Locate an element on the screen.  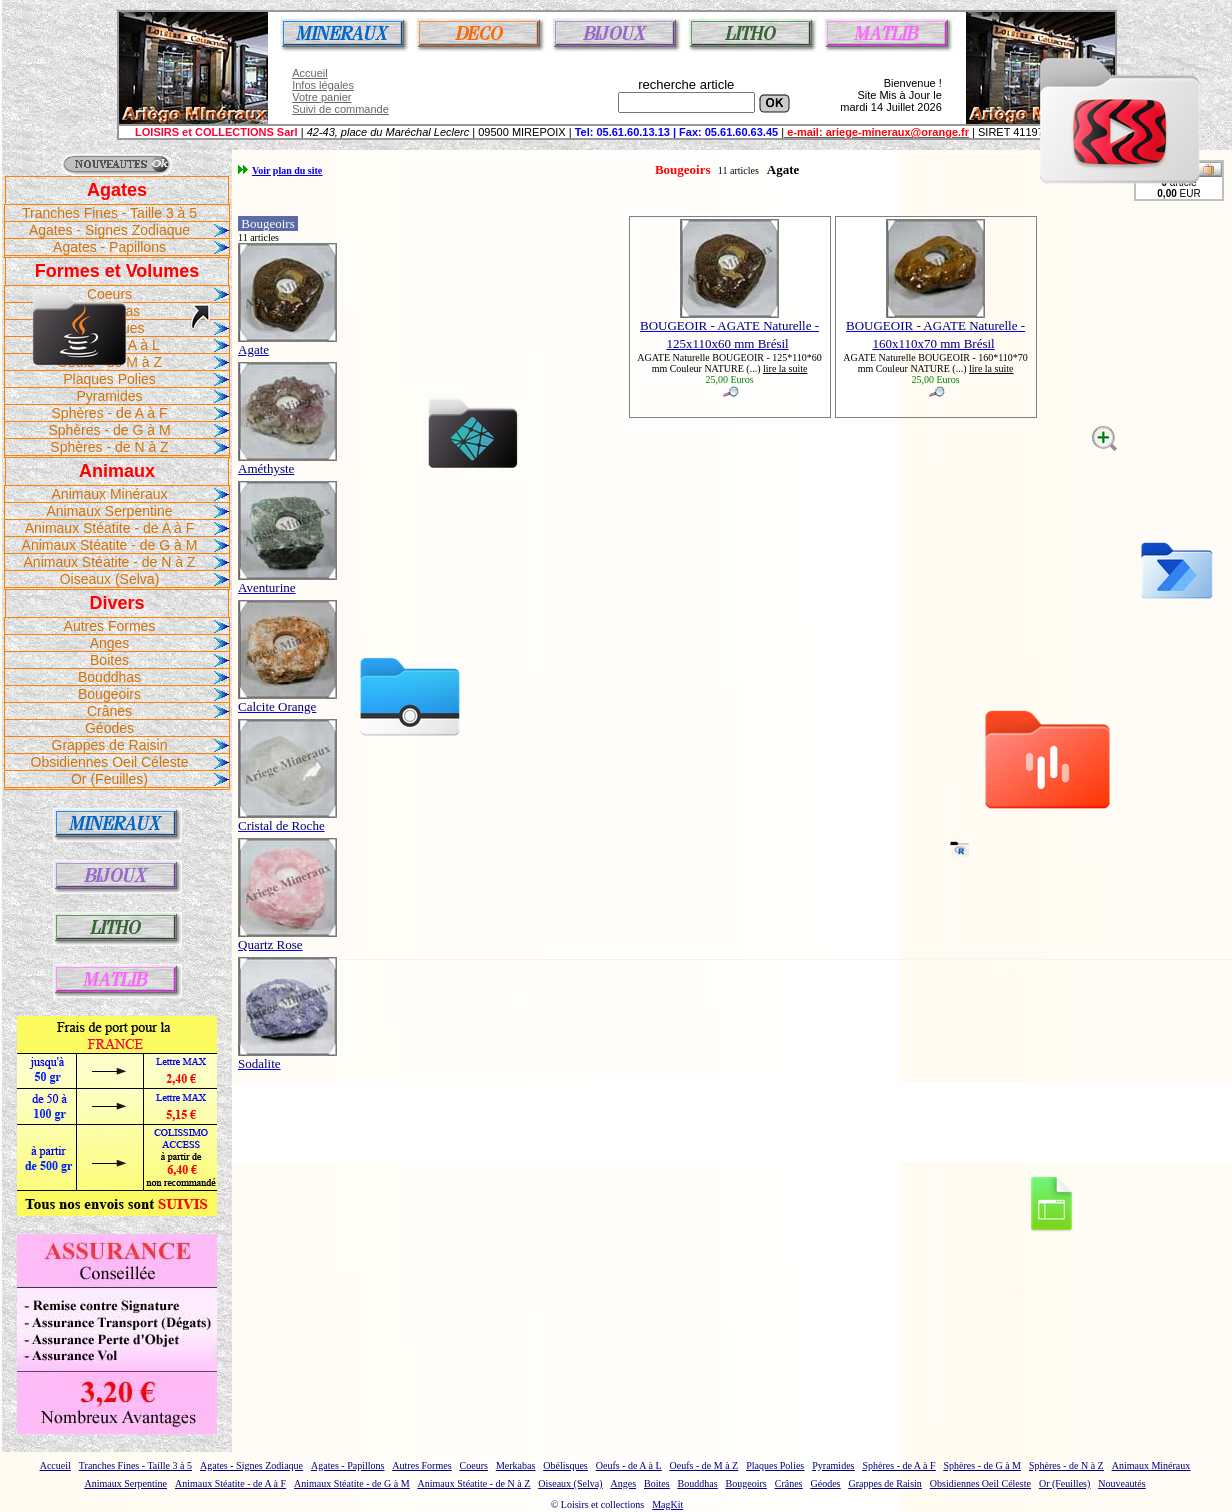
a QML source code file is located at coordinates (1051, 1204).